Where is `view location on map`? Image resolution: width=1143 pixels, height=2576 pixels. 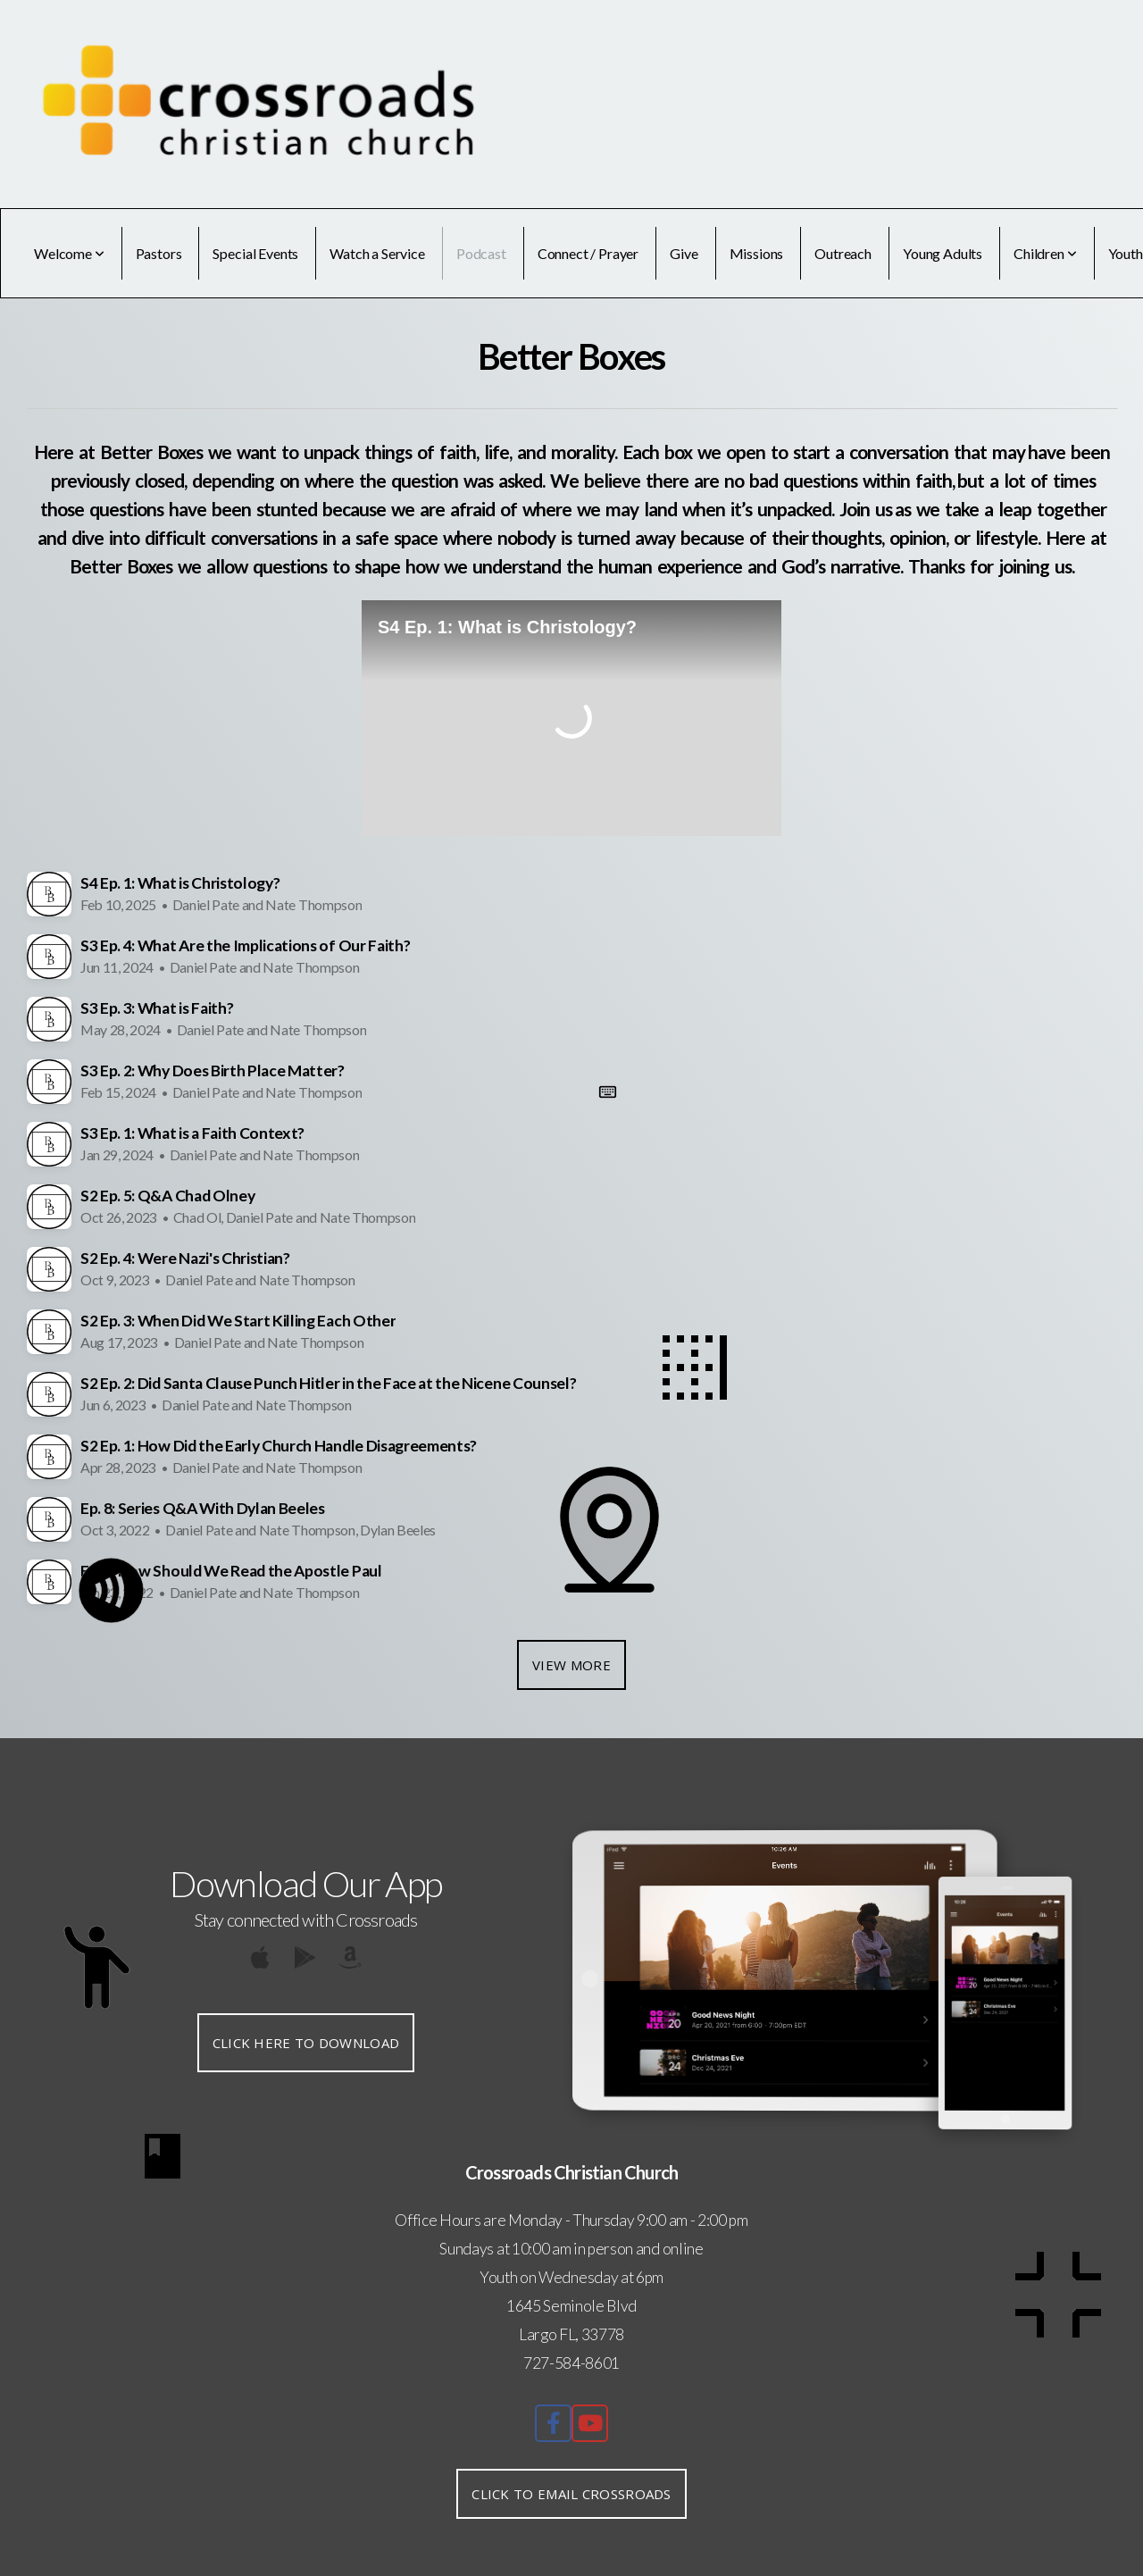
view location on map is located at coordinates (609, 1529).